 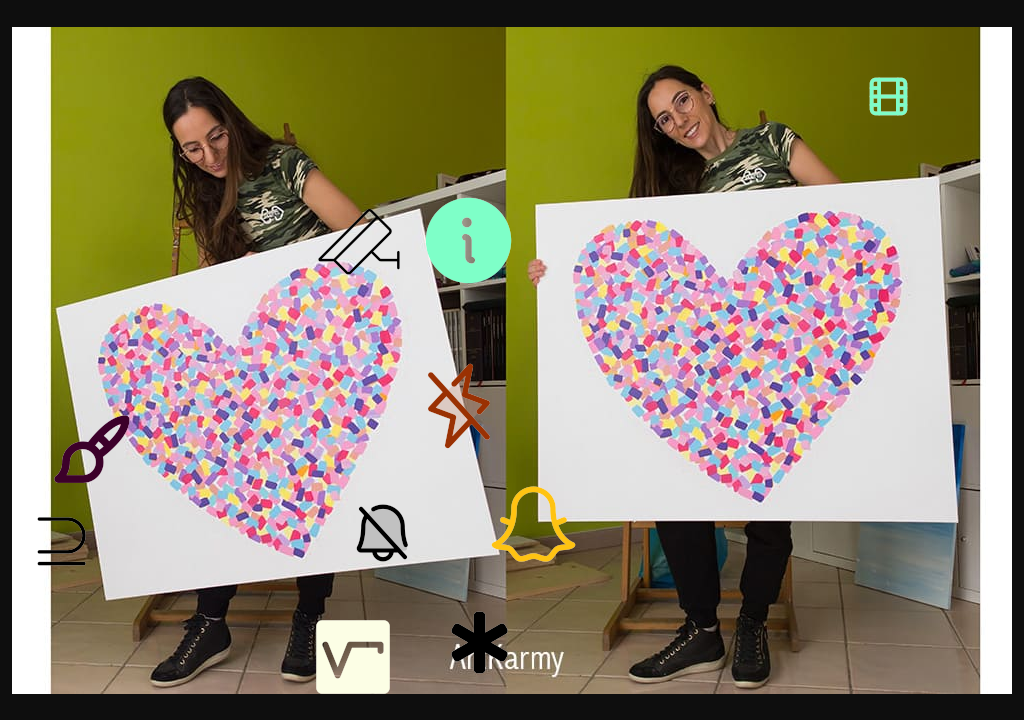 I want to click on insert square root symbol, so click(x=353, y=657).